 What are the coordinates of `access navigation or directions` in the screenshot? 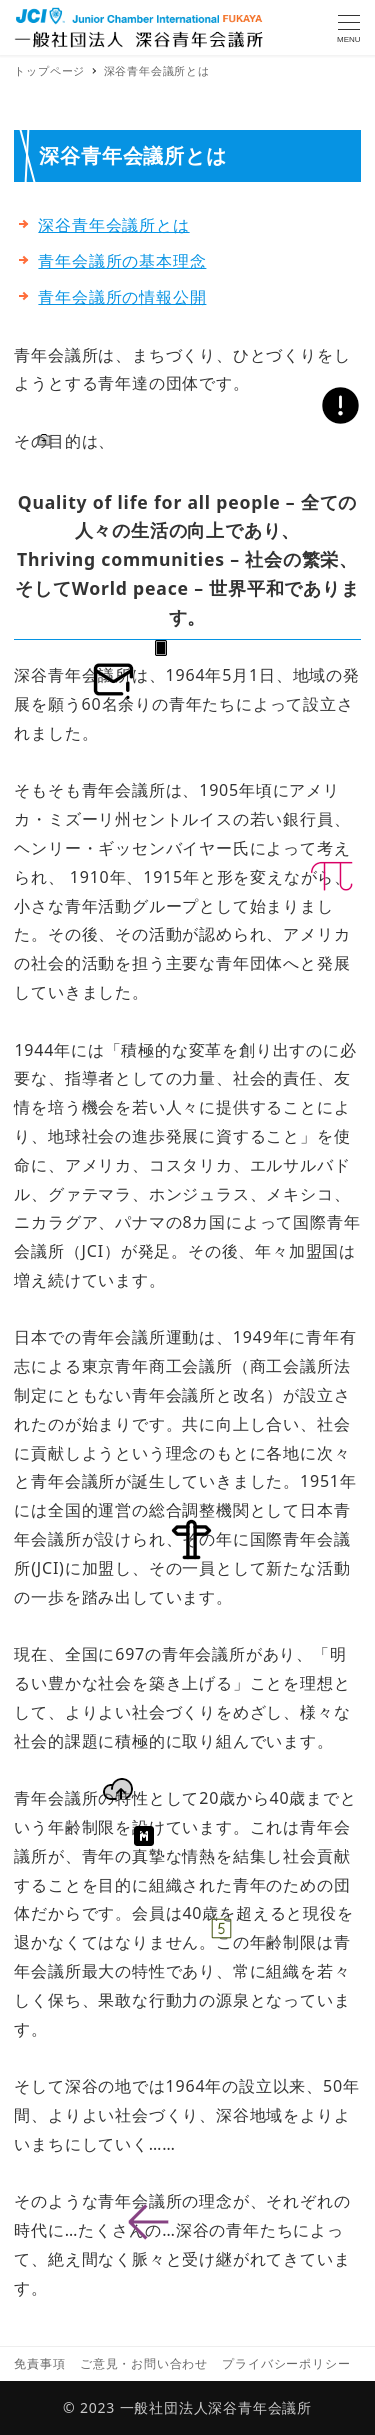 It's located at (191, 1539).